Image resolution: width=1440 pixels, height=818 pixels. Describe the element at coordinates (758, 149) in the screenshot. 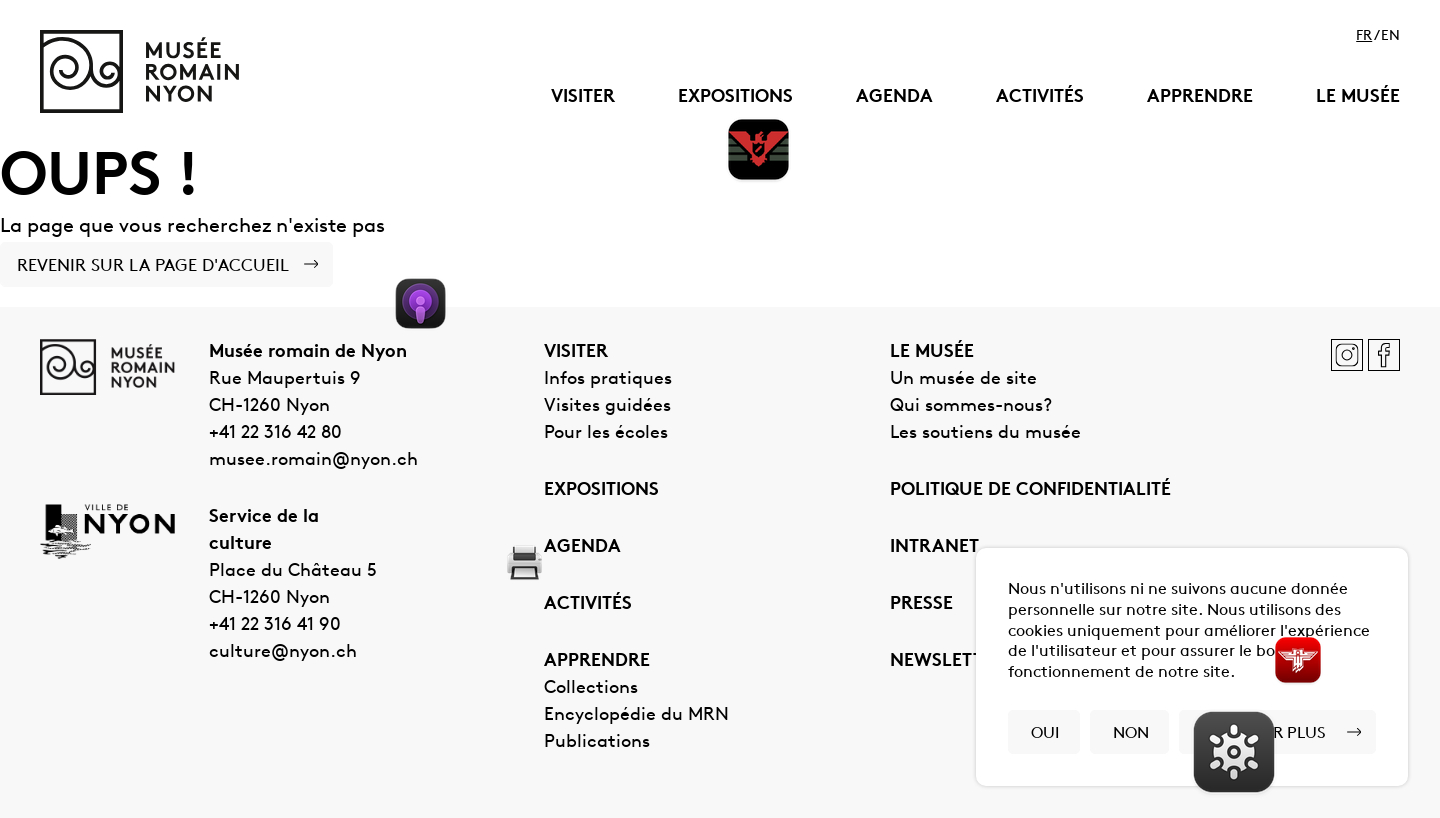

I see `launch papers, please game` at that location.